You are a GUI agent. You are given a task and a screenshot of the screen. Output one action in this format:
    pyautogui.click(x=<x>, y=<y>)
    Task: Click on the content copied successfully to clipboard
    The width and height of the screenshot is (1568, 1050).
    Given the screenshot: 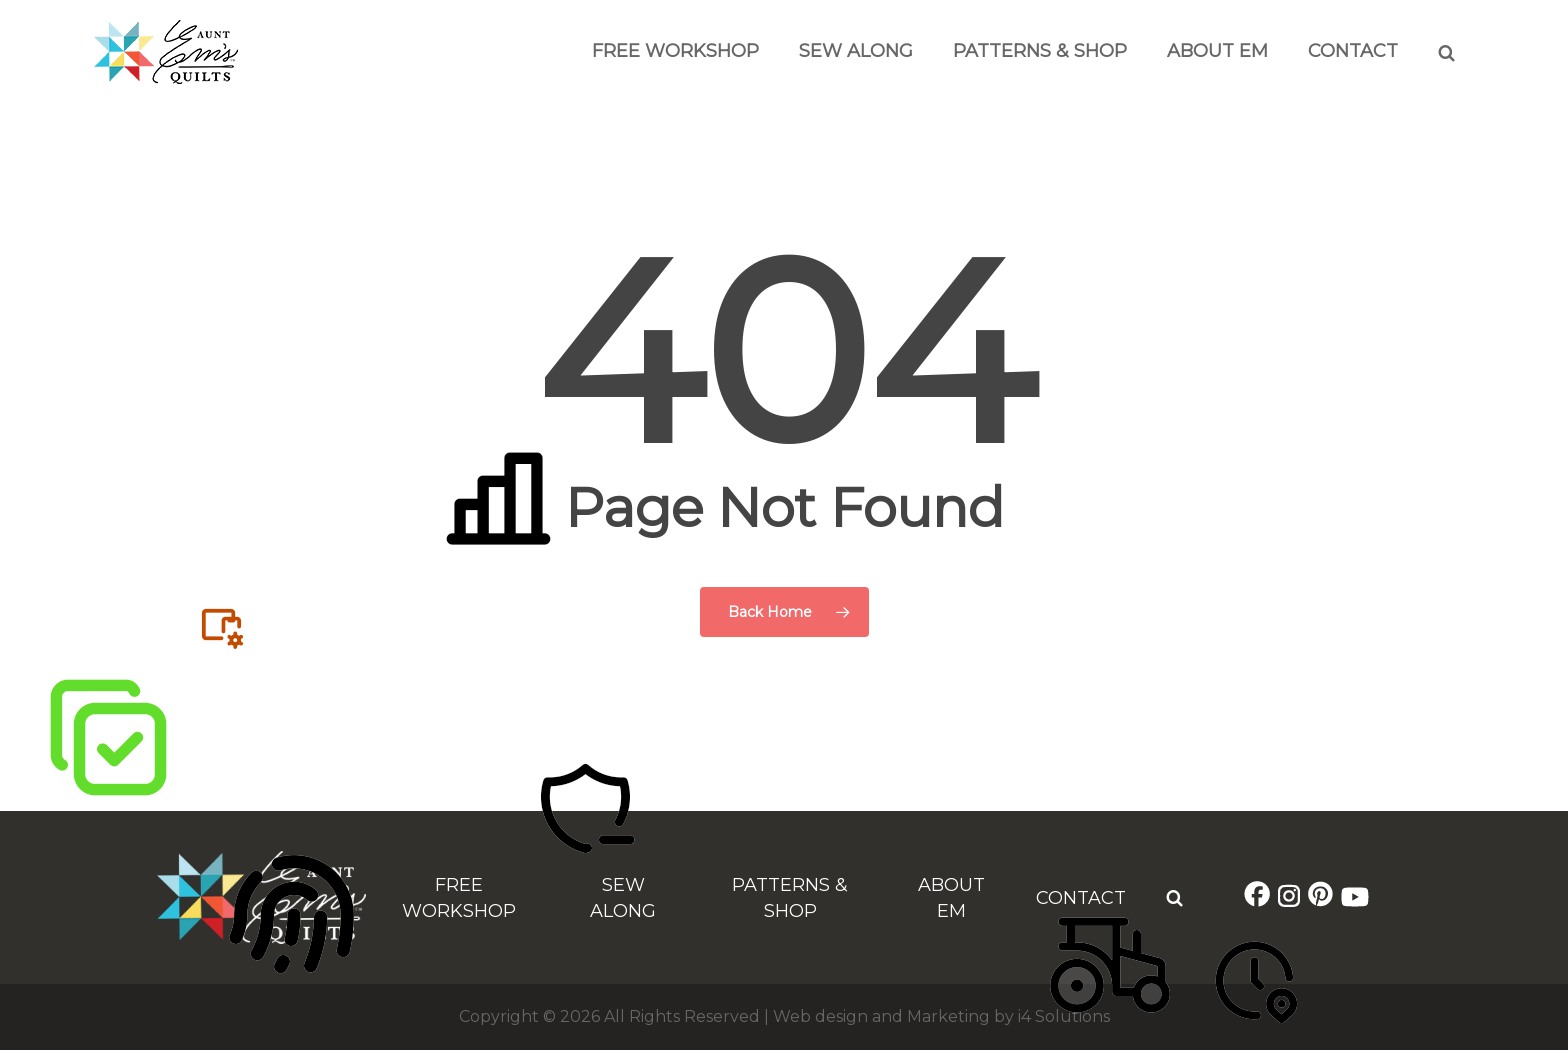 What is the action you would take?
    pyautogui.click(x=108, y=737)
    